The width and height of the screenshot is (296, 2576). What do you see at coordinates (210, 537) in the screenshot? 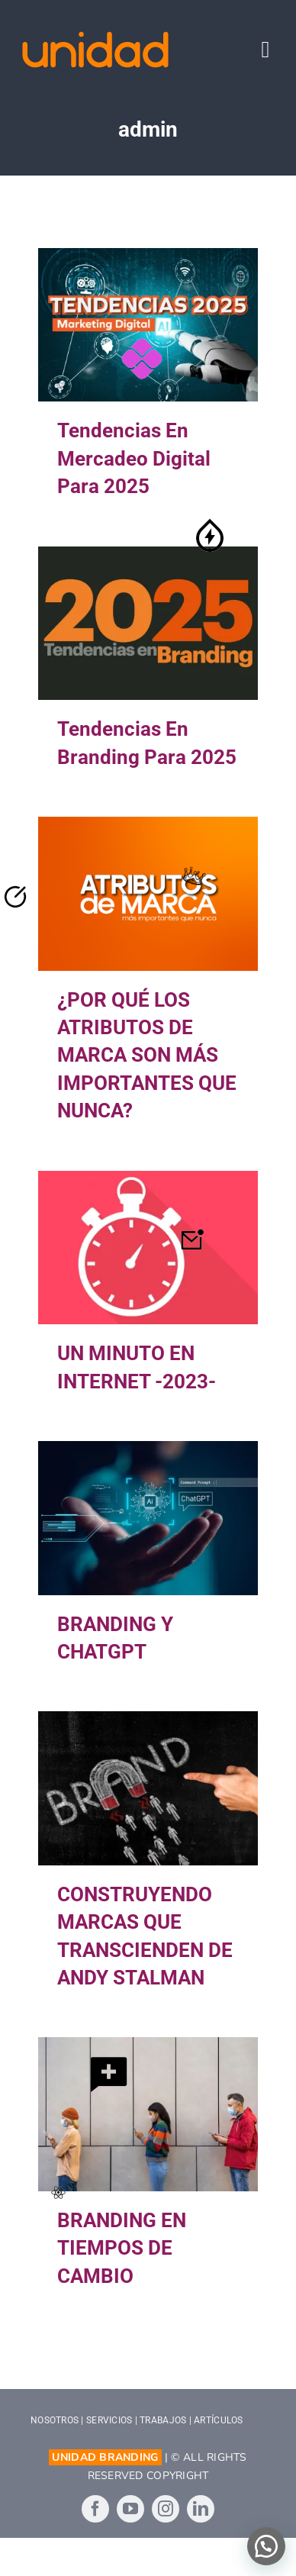
I see `indicates hydroelectric or water-powered energy` at bounding box center [210, 537].